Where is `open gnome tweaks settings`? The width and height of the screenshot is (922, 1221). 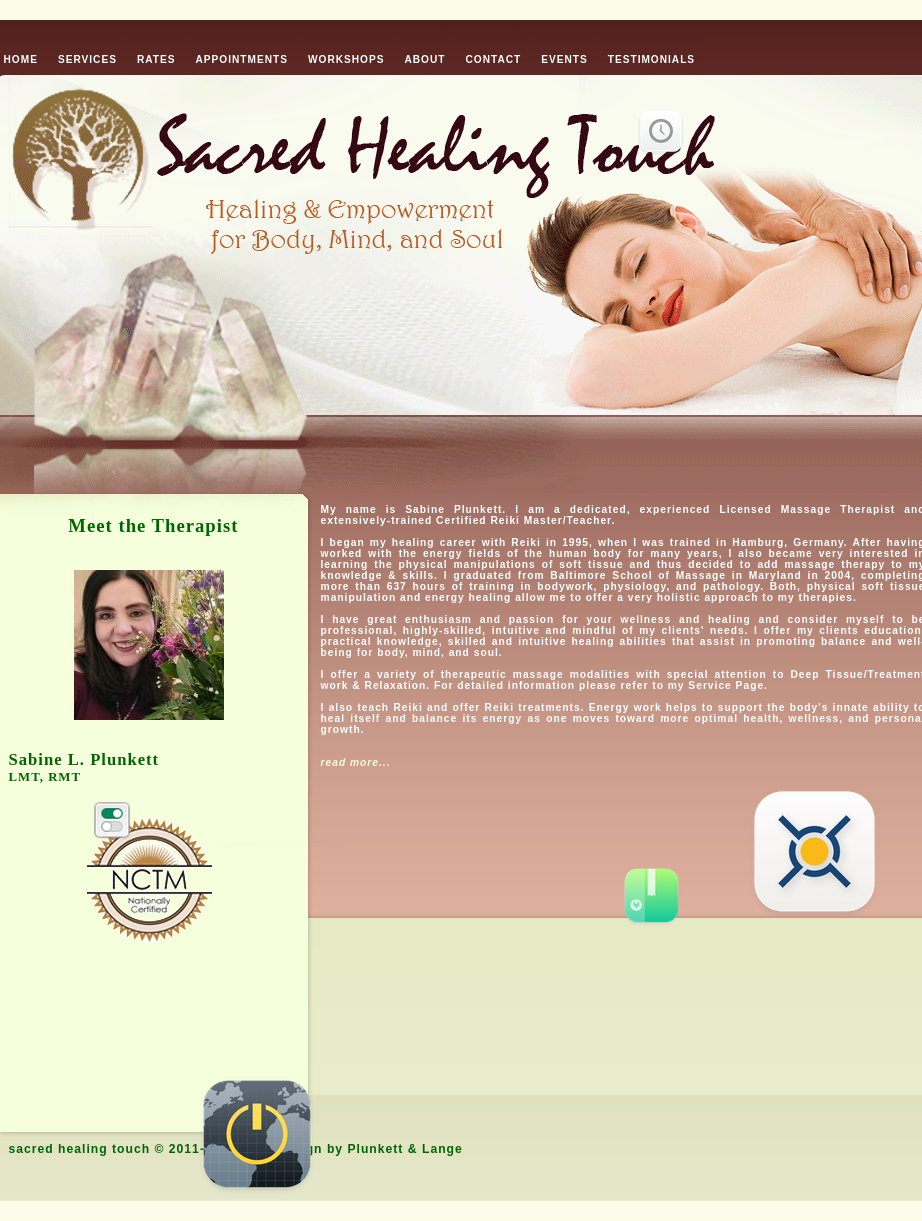 open gnome tweaks settings is located at coordinates (112, 820).